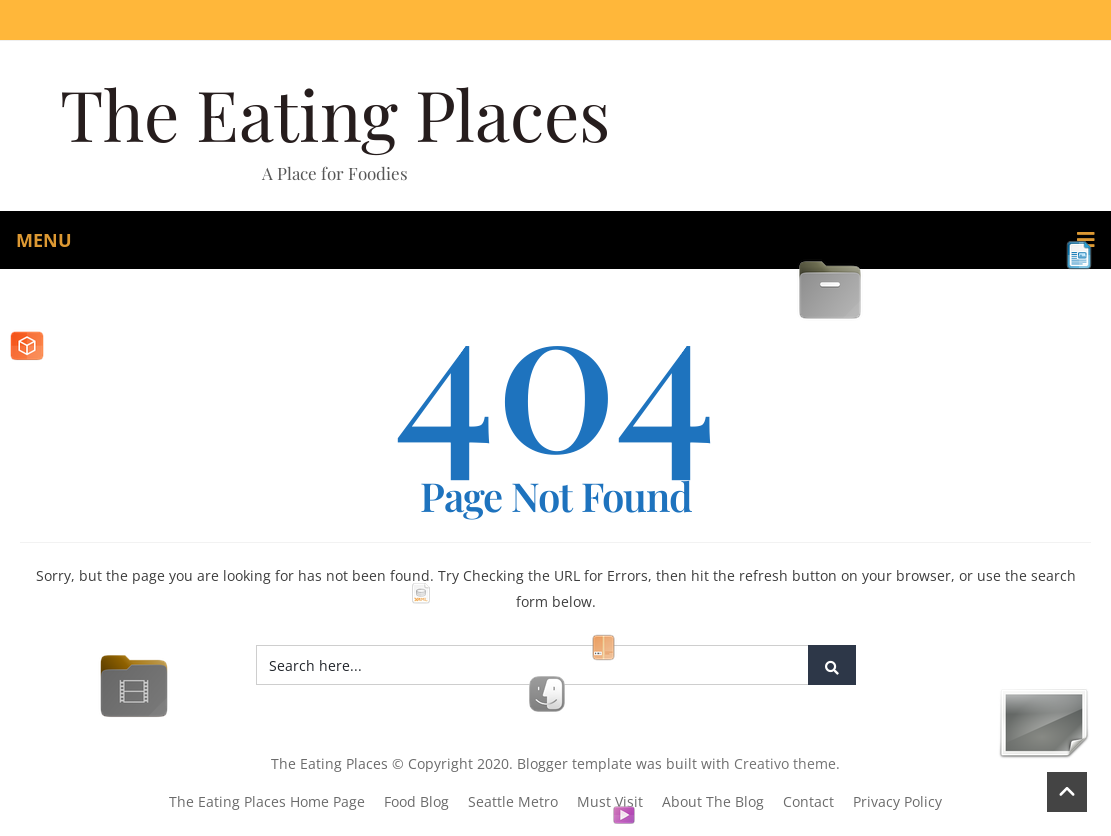 The height and width of the screenshot is (836, 1111). What do you see at coordinates (547, 694) in the screenshot?
I see `open Finder to browse files and folders` at bounding box center [547, 694].